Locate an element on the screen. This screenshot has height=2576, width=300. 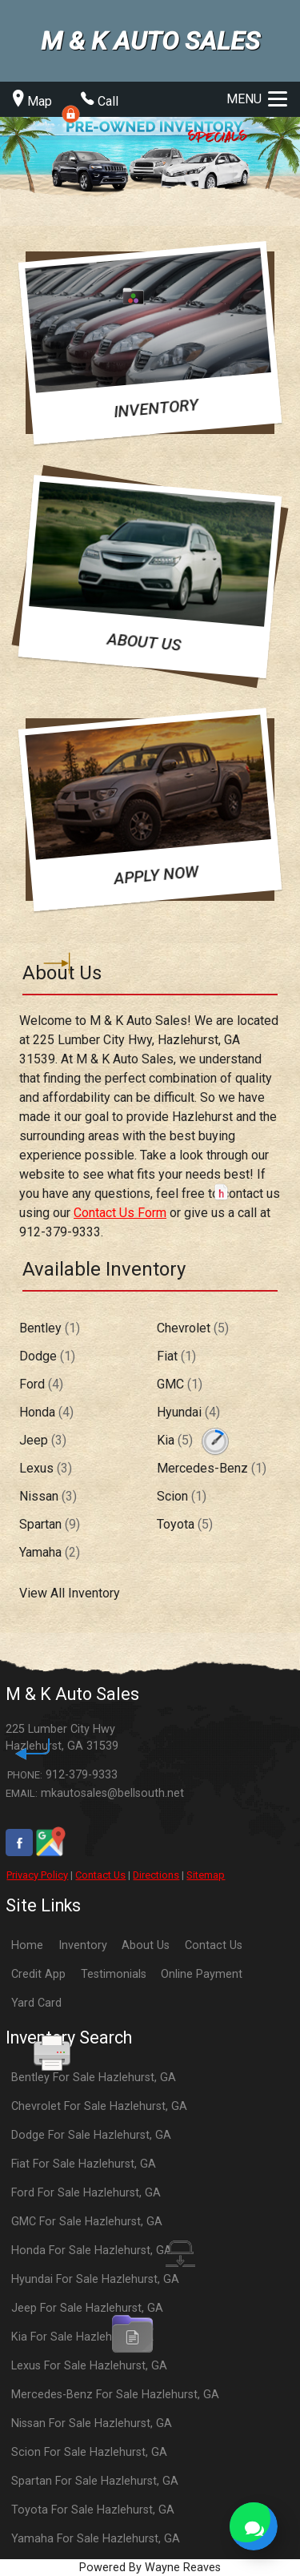
go to the last item in a list or sequence is located at coordinates (57, 963).